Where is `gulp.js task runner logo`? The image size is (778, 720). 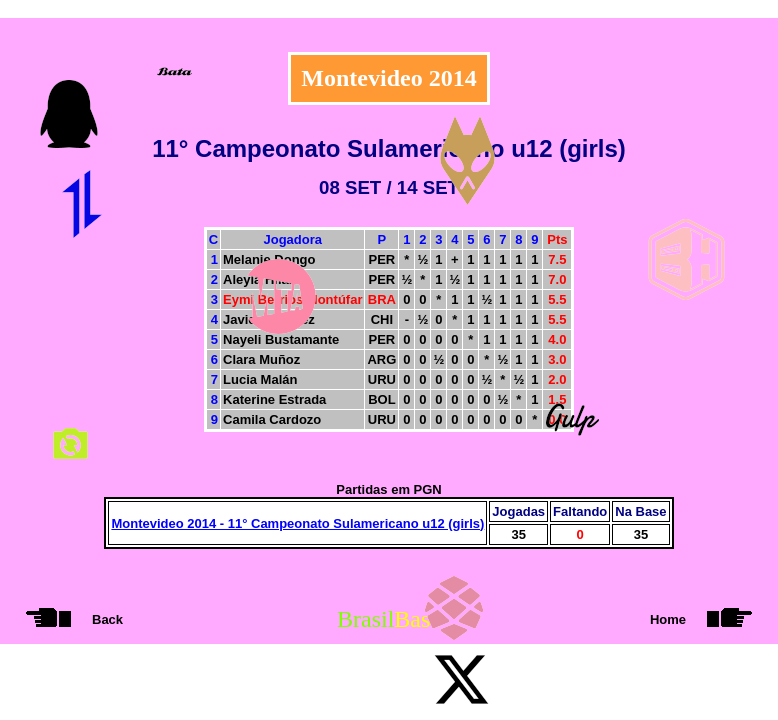
gulp.js task runner logo is located at coordinates (572, 419).